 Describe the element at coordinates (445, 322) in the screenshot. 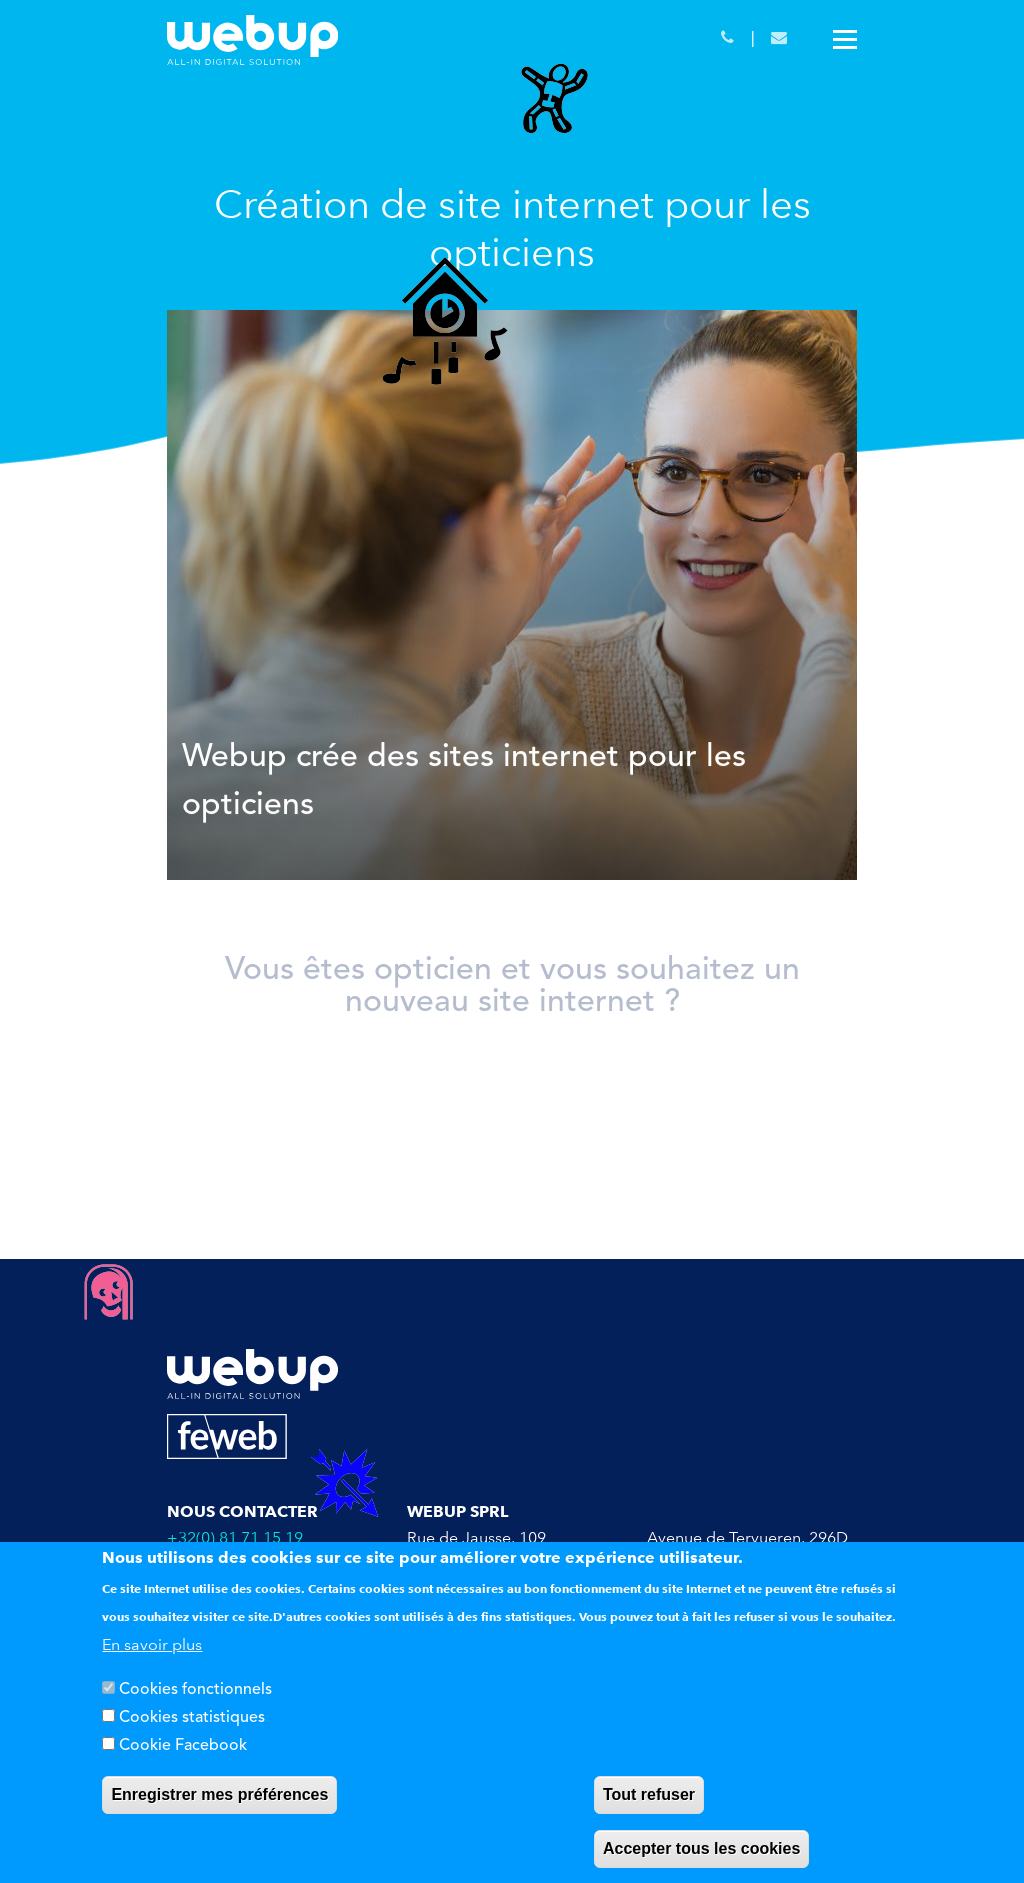

I see `set a scheduled reminder or alarm` at that location.